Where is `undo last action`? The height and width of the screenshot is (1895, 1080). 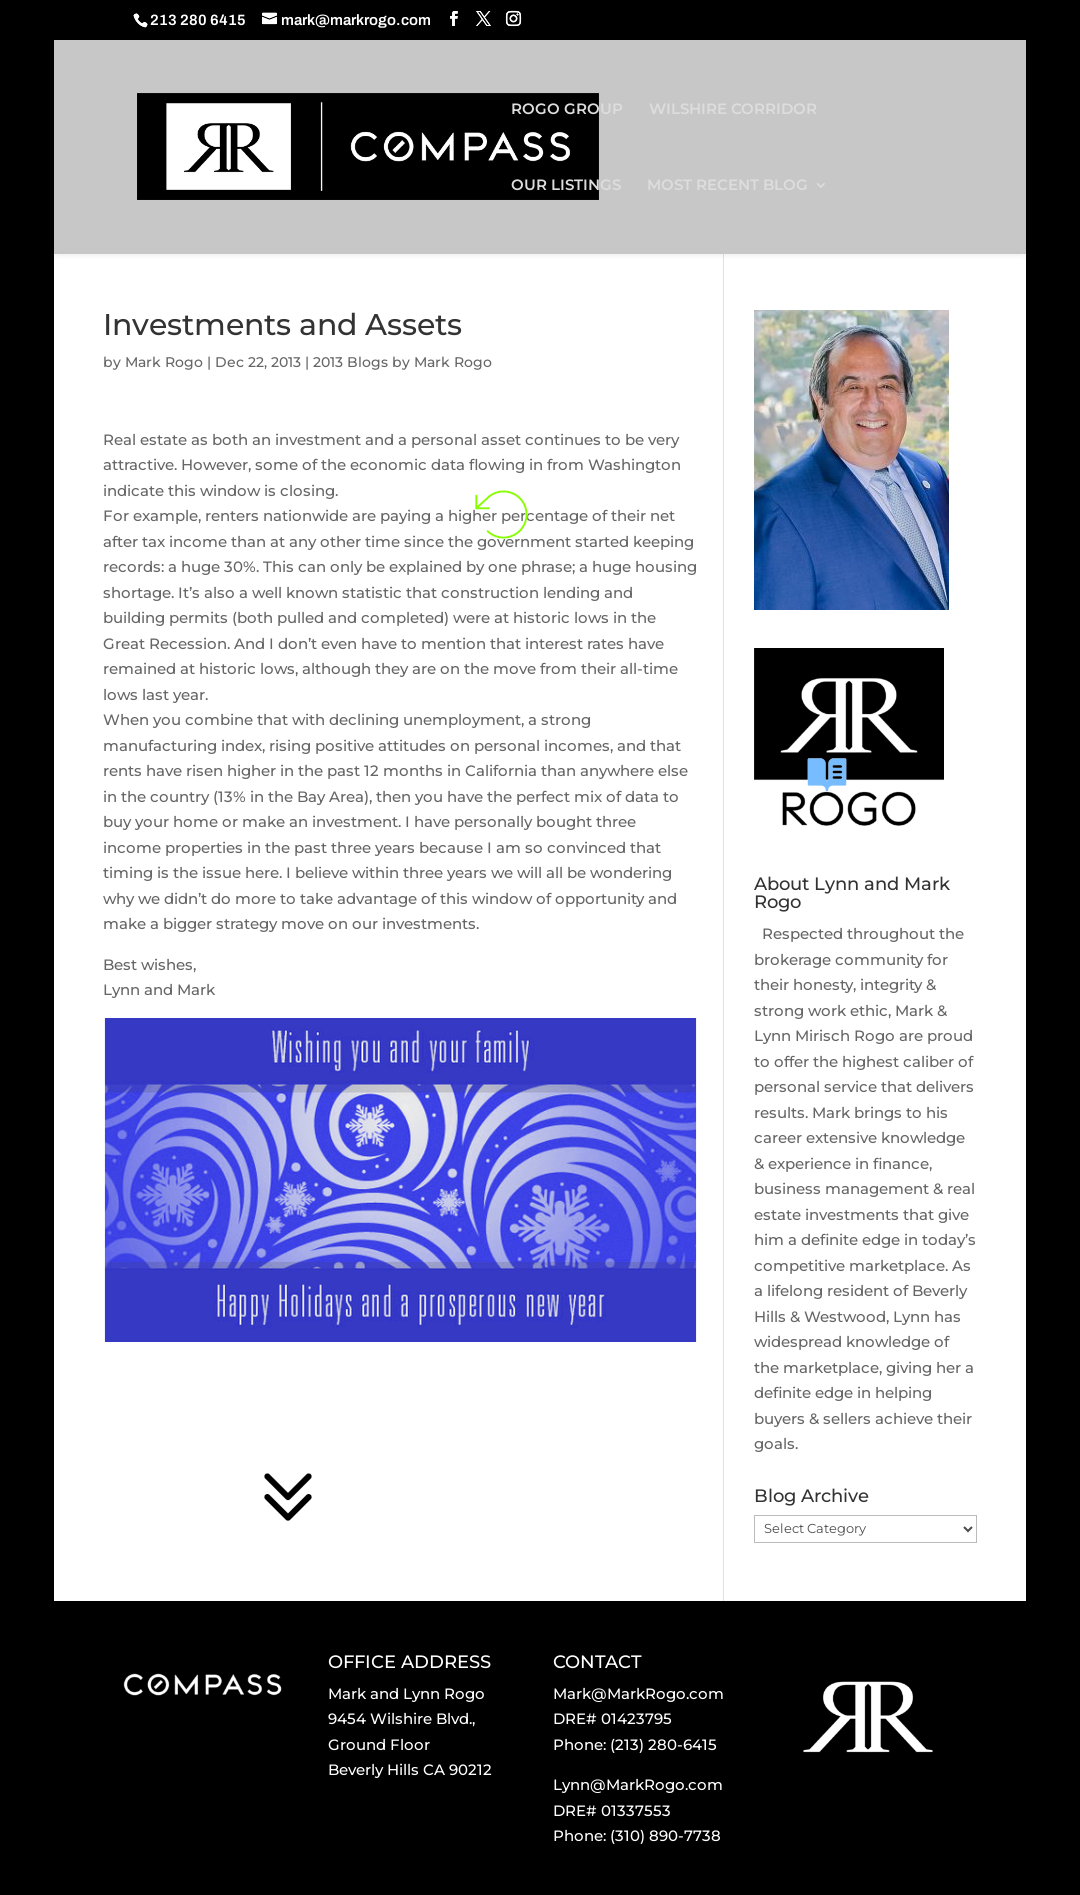 undo last action is located at coordinates (503, 514).